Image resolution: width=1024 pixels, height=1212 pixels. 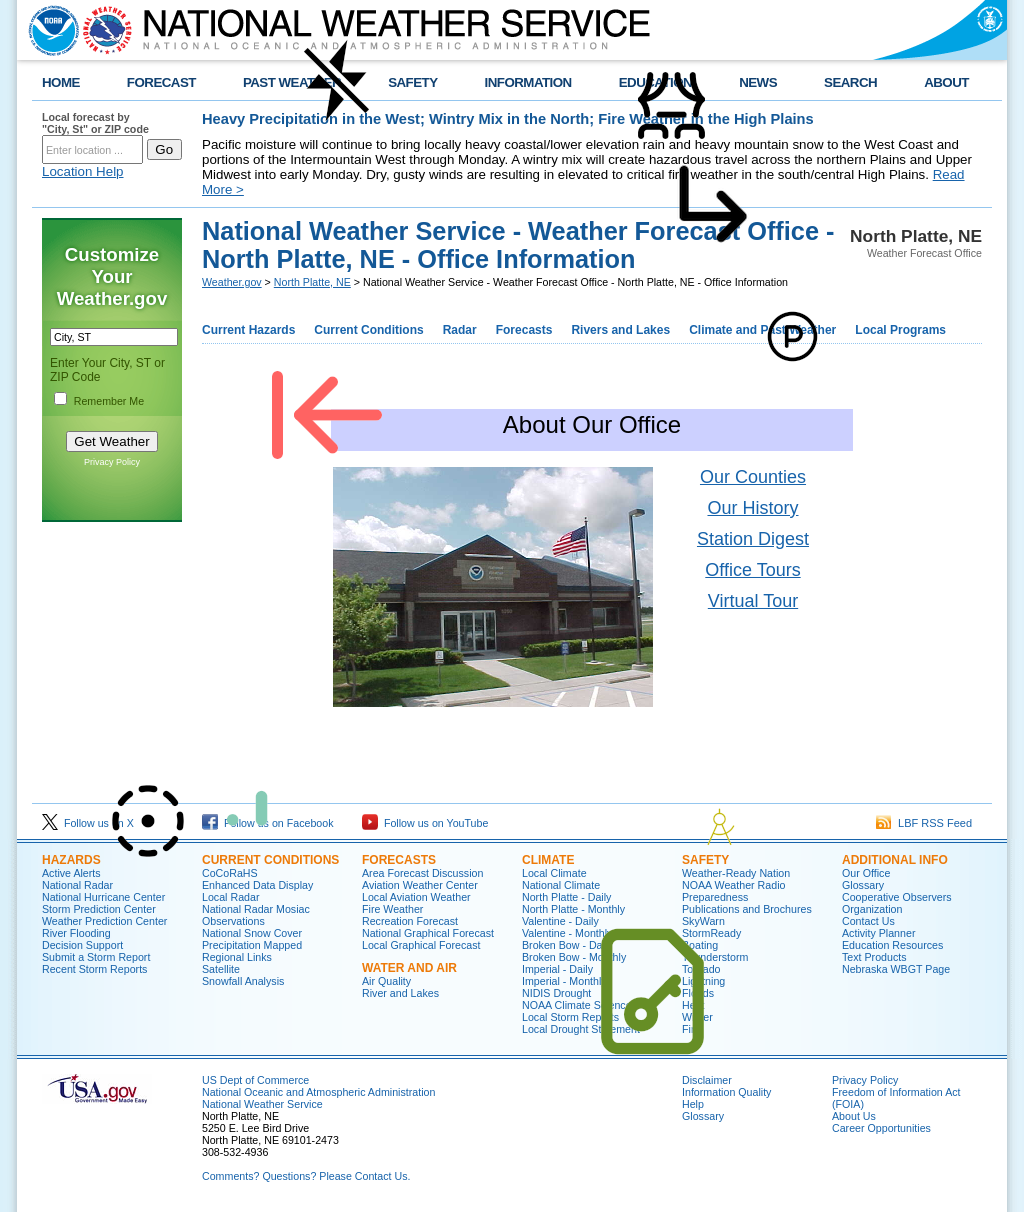 What do you see at coordinates (716, 202) in the screenshot?
I see `navigate to a subdirectory or nested folder` at bounding box center [716, 202].